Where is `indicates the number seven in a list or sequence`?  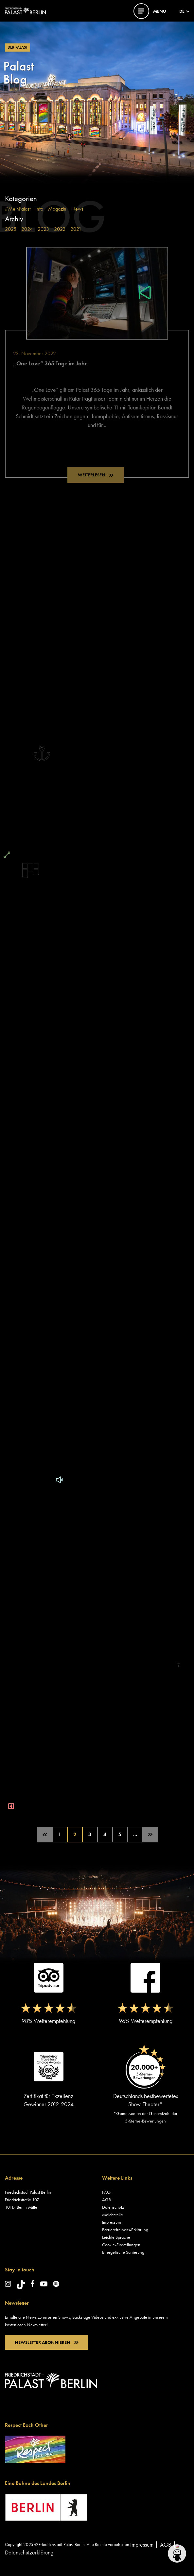 indicates the number seven in a list or sequence is located at coordinates (178, 1665).